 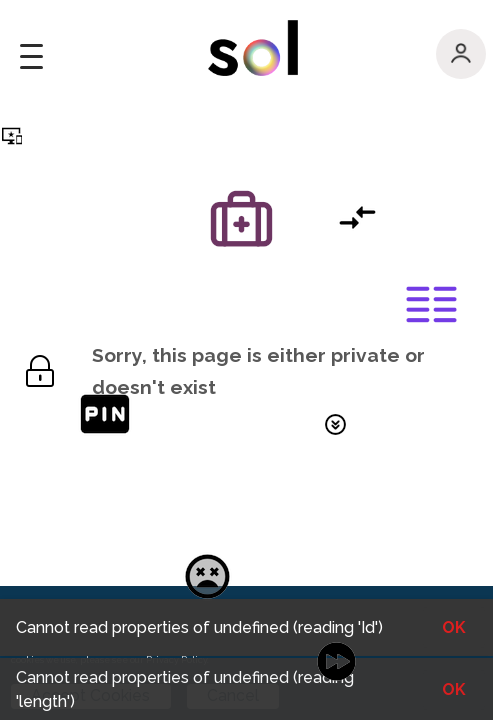 I want to click on switch to multi-column text layout, so click(x=431, y=305).